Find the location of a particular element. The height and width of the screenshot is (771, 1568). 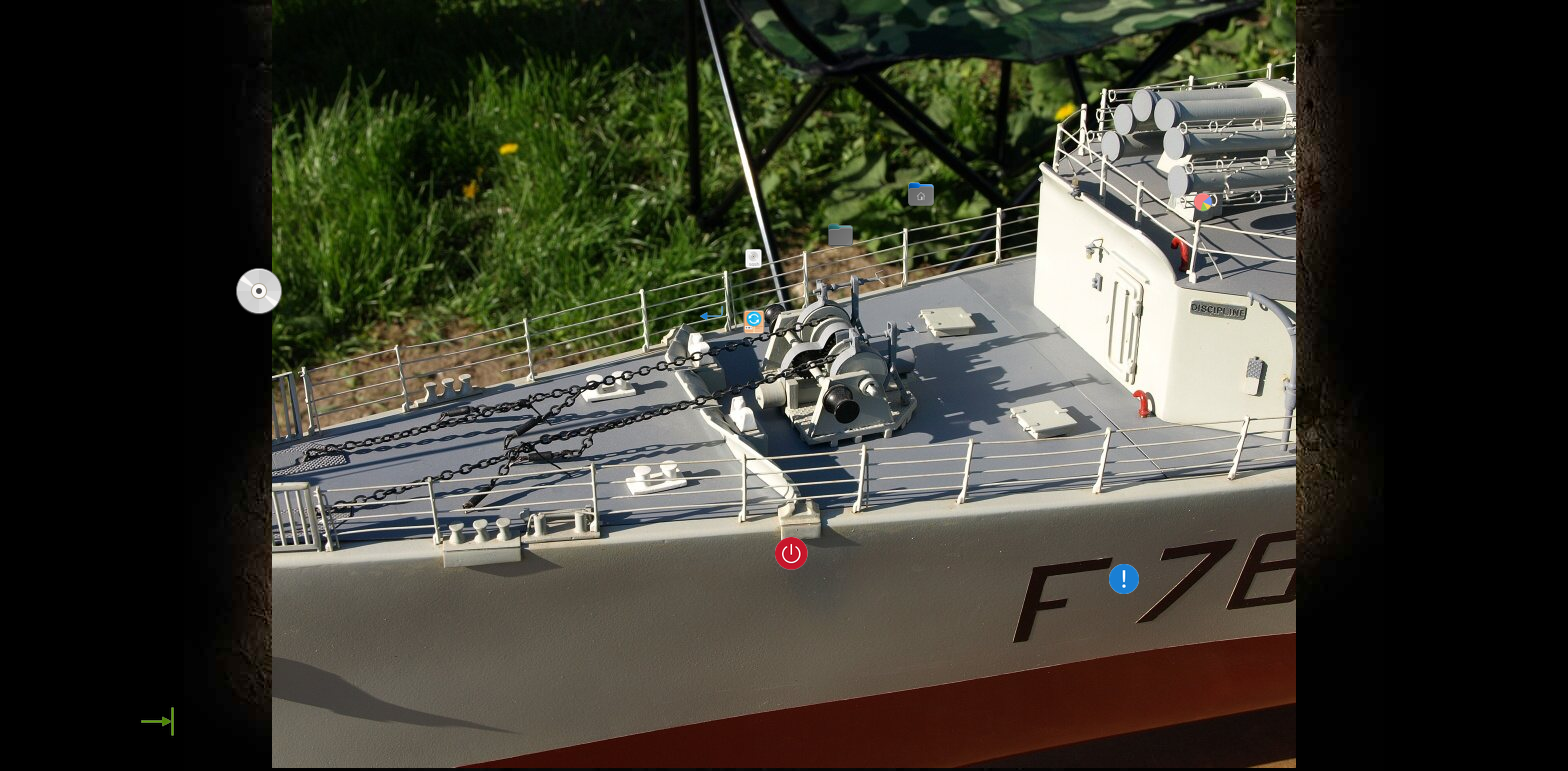

system package updates available is located at coordinates (754, 322).